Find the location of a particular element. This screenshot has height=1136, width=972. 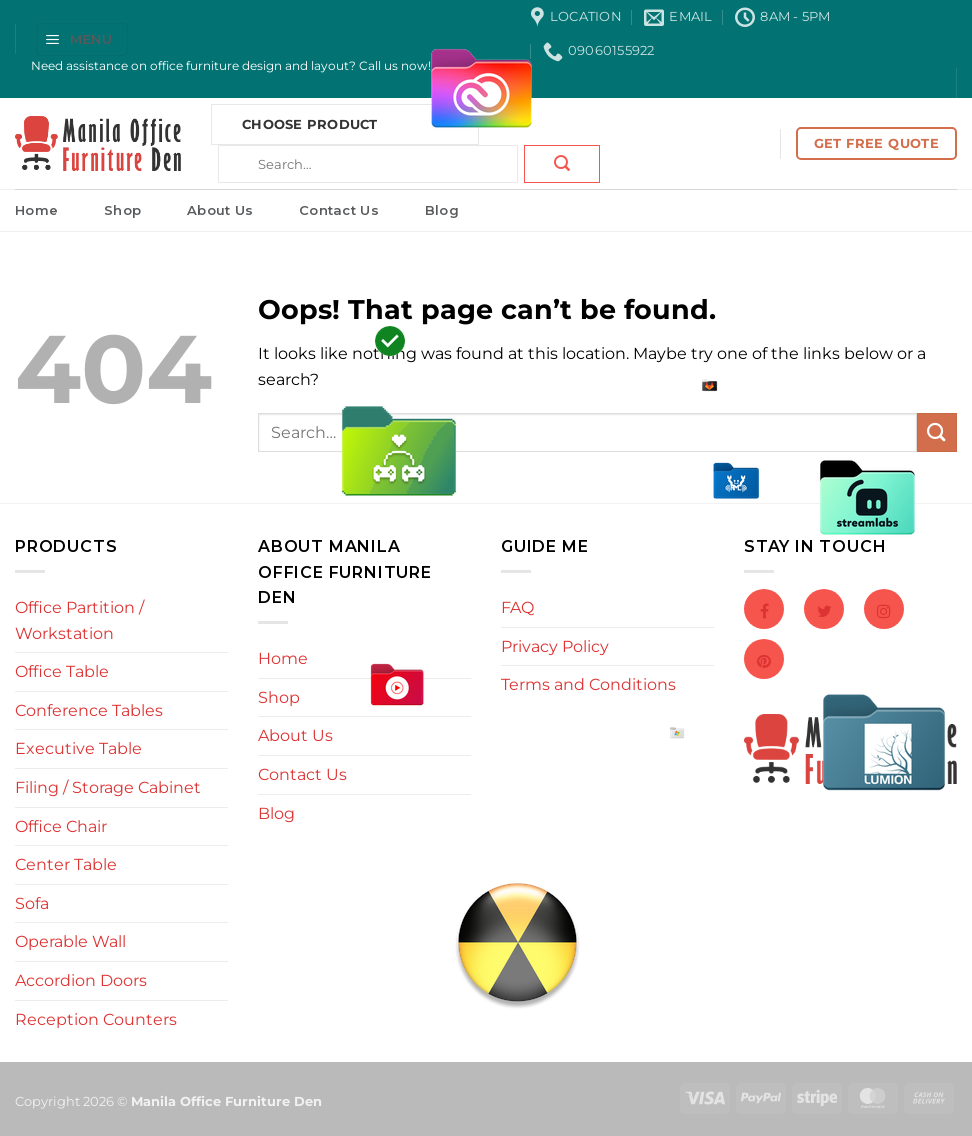

burn files to disc is located at coordinates (518, 943).